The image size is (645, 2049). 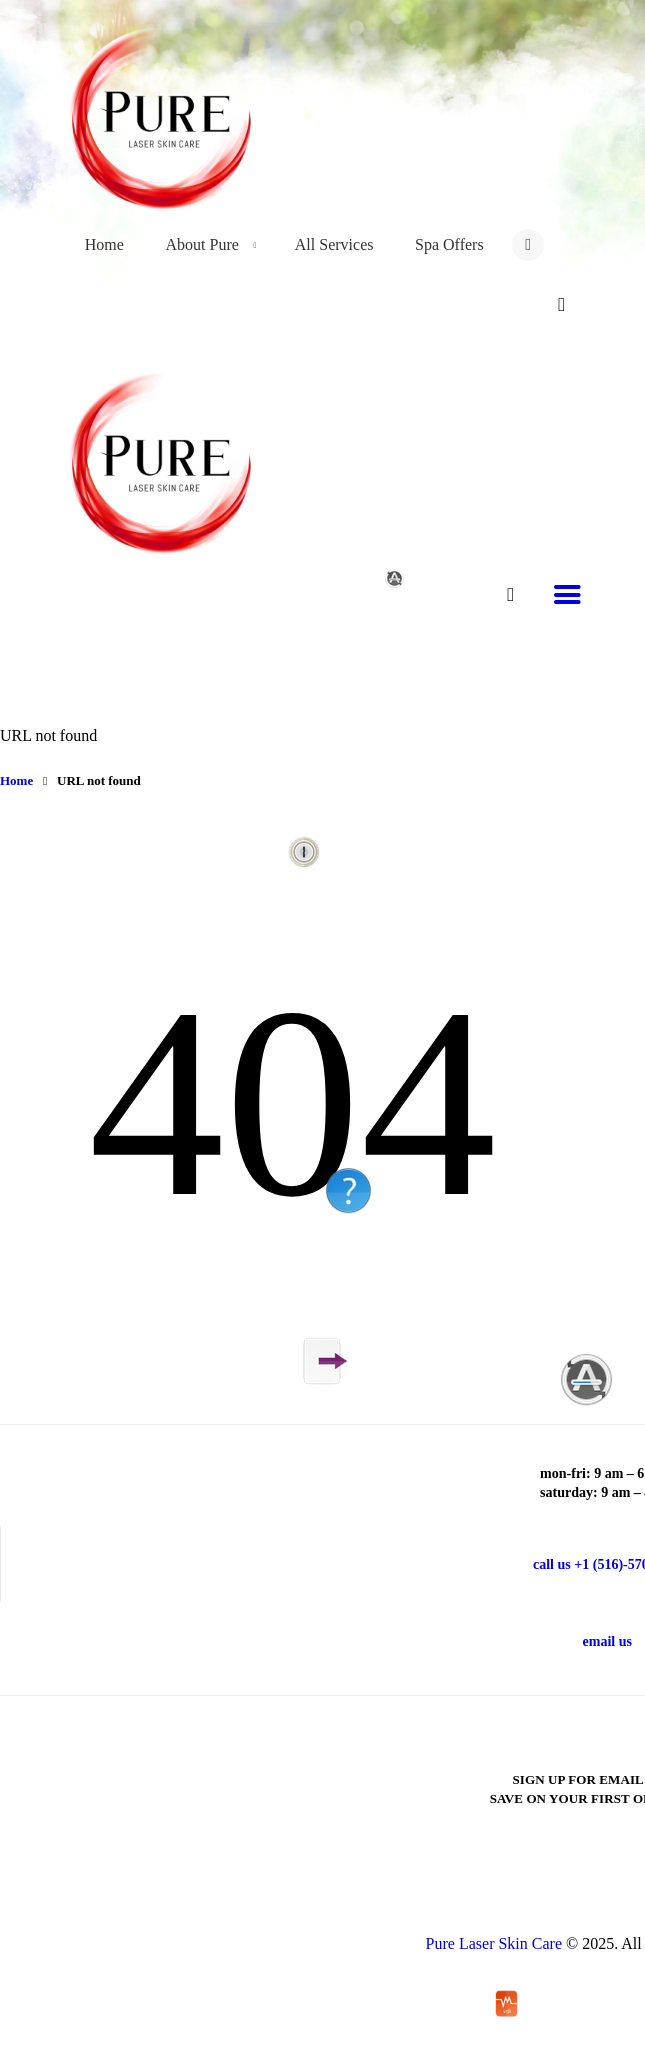 What do you see at coordinates (322, 1361) in the screenshot?
I see `export document to another location` at bounding box center [322, 1361].